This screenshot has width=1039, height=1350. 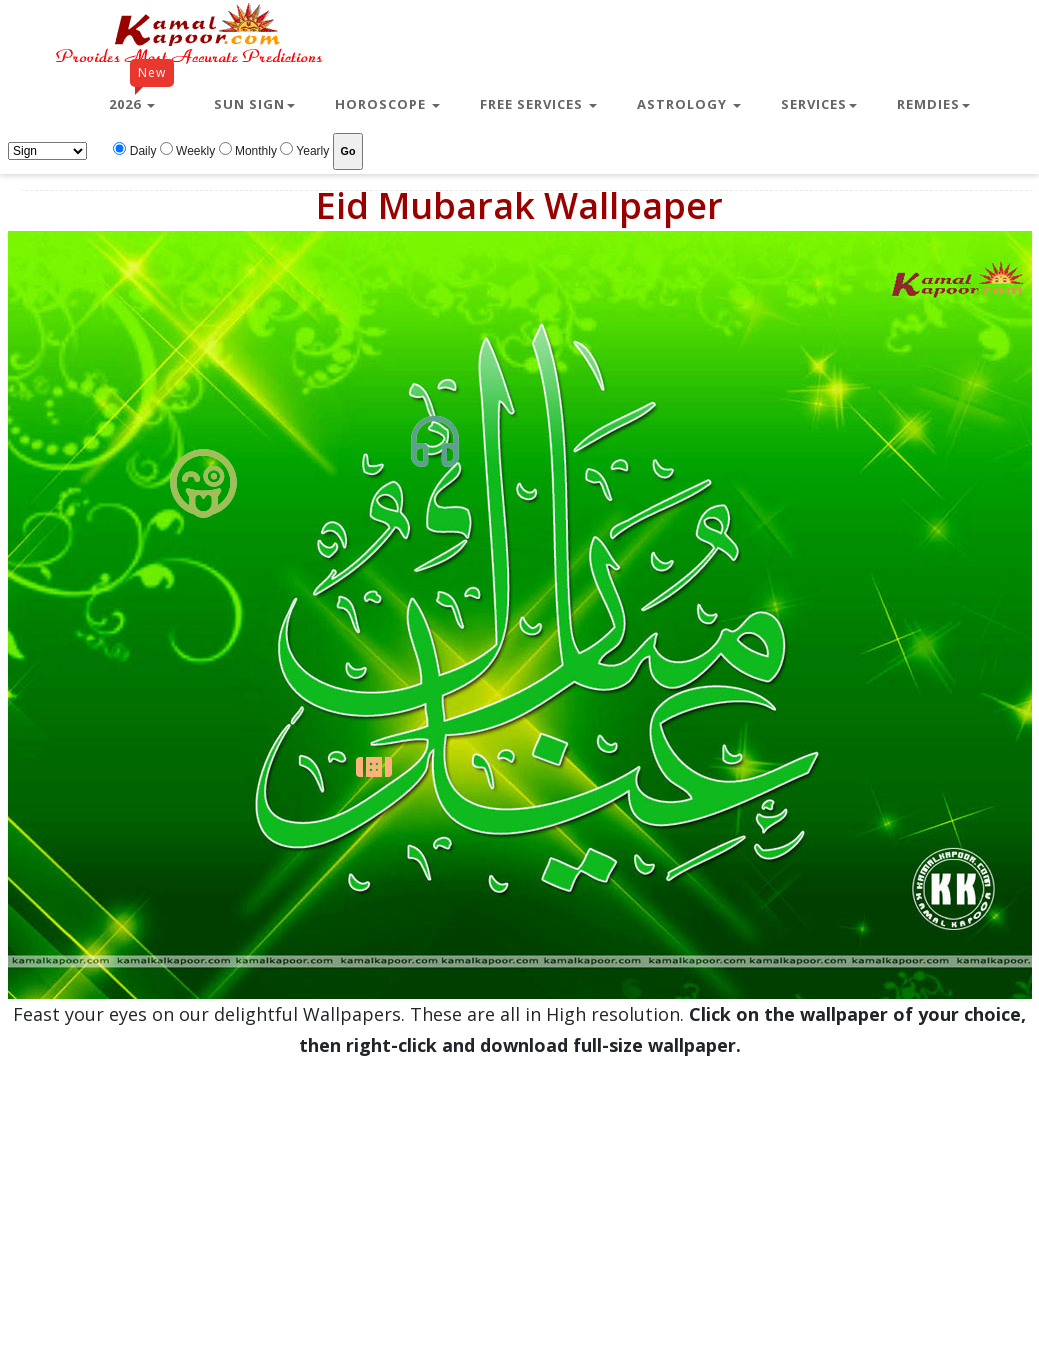 What do you see at coordinates (203, 482) in the screenshot?
I see `react with a playful or silly emoji` at bounding box center [203, 482].